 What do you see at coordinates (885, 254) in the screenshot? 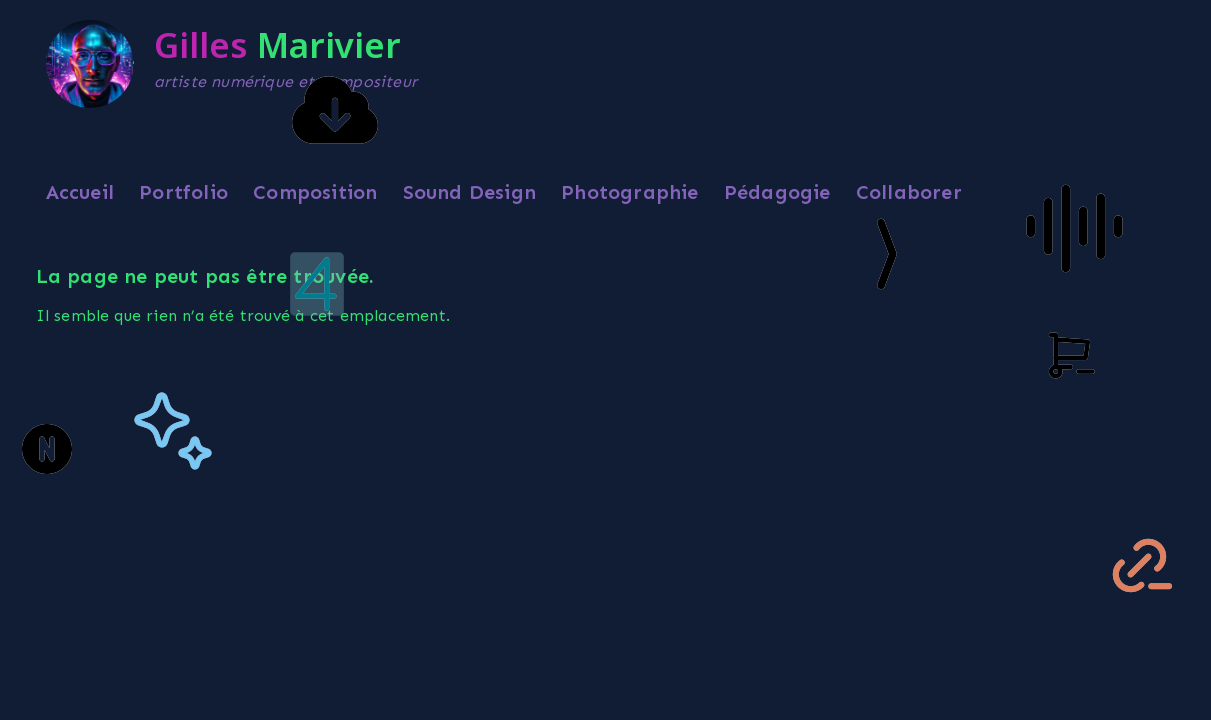
I see `navigate to the next item or page` at bounding box center [885, 254].